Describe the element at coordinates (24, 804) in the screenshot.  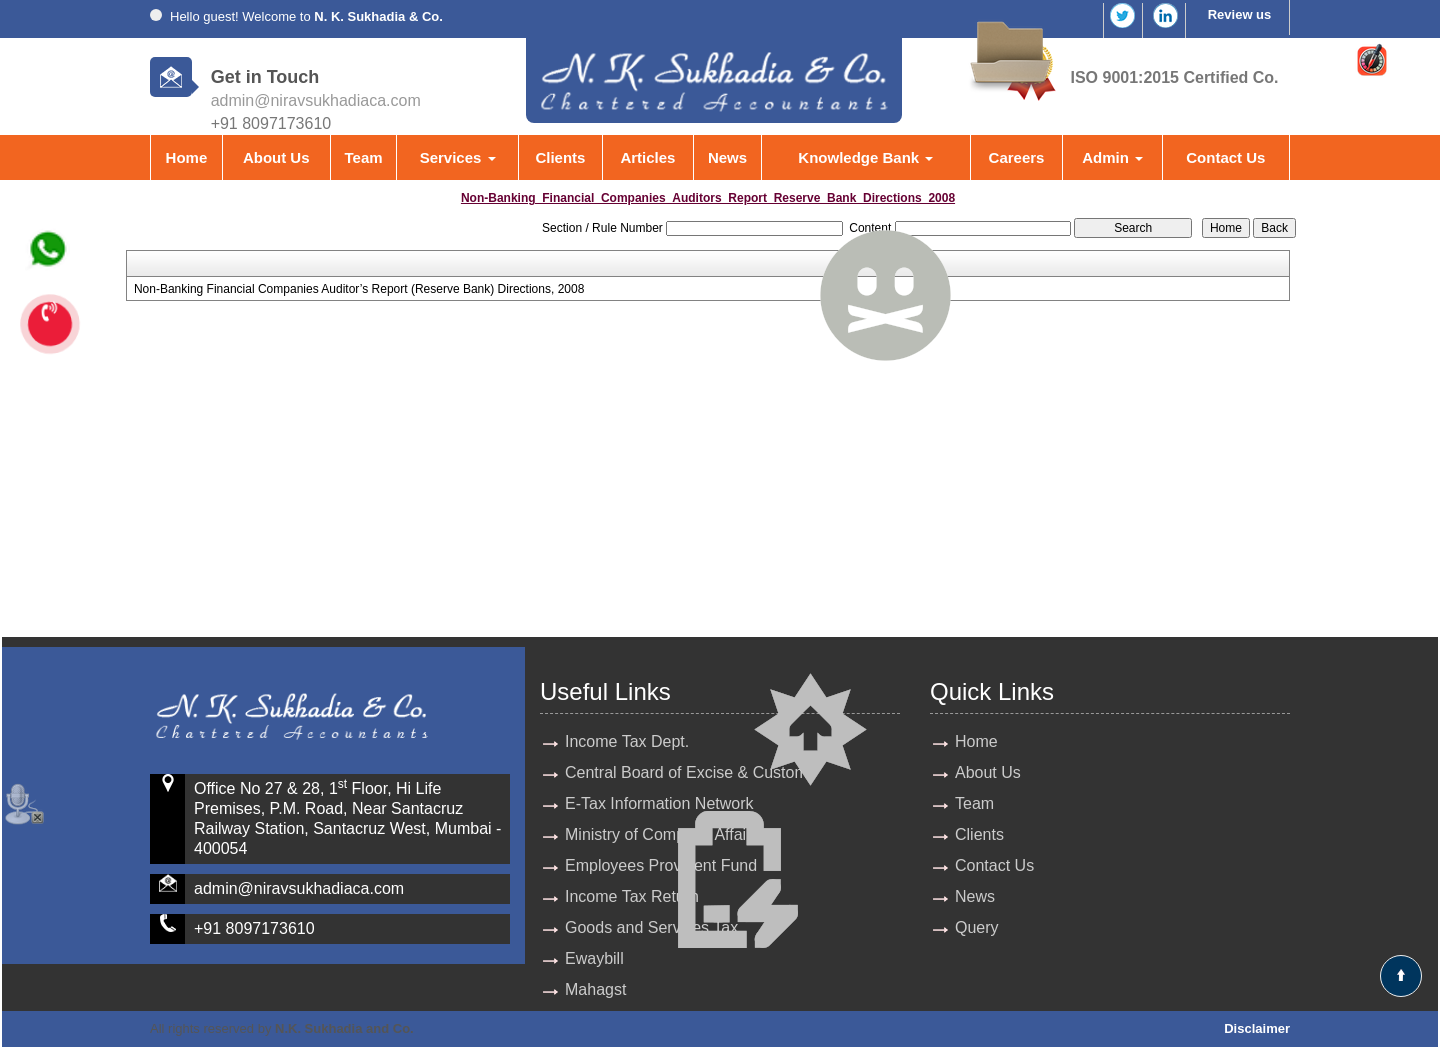
I see `microphone is muted` at that location.